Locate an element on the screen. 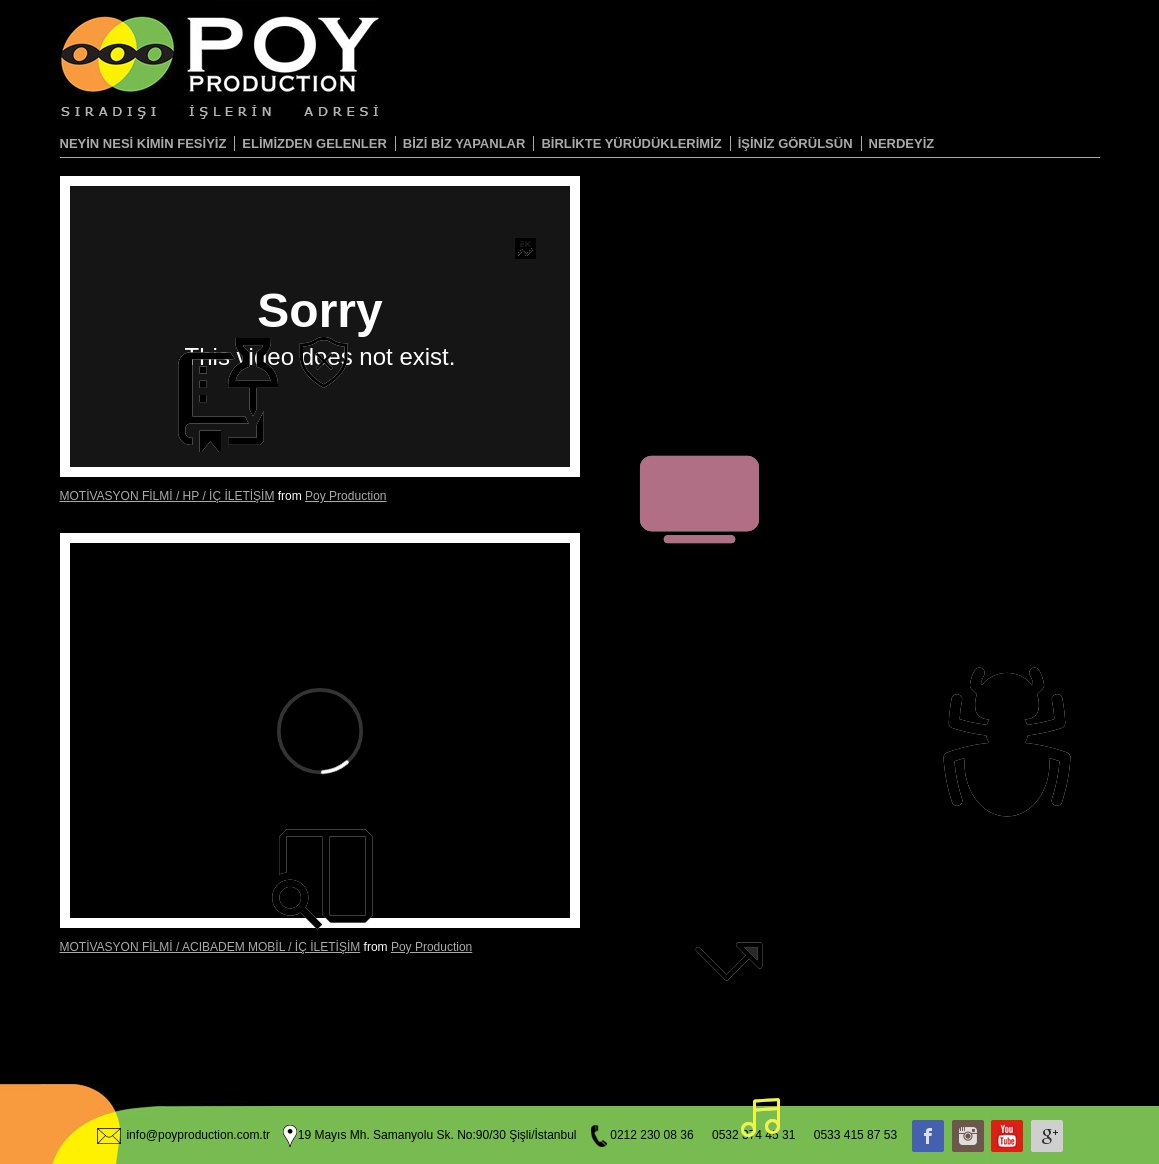 This screenshot has width=1159, height=1164. pin a repository to your profile or dashboard is located at coordinates (221, 395).